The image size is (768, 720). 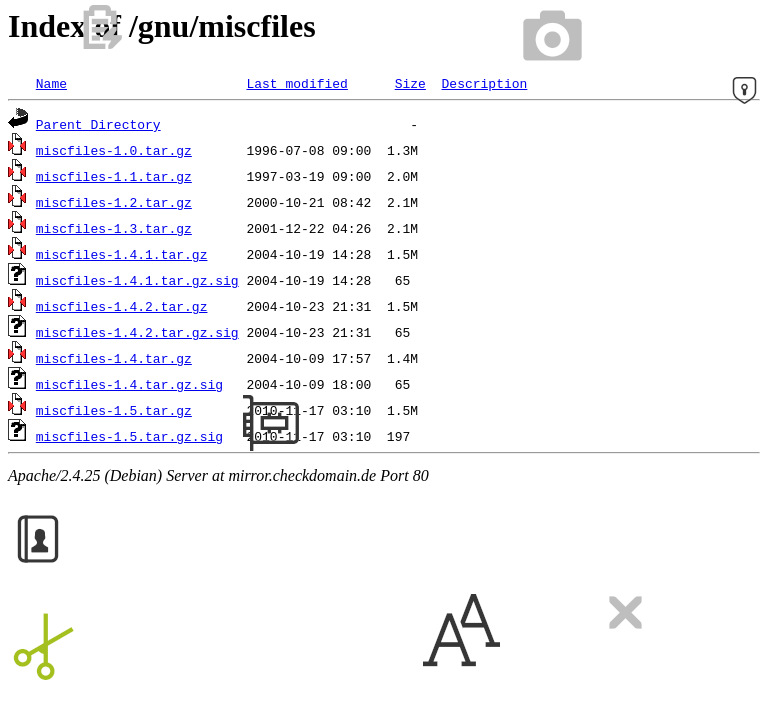 I want to click on access device security settings, so click(x=744, y=90).